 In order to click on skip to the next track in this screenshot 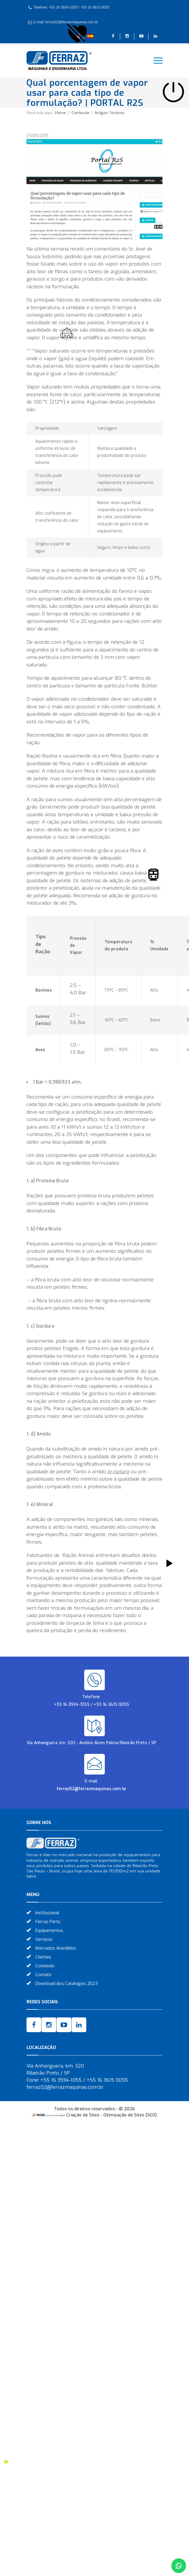, I will do `click(6, 2462)`.